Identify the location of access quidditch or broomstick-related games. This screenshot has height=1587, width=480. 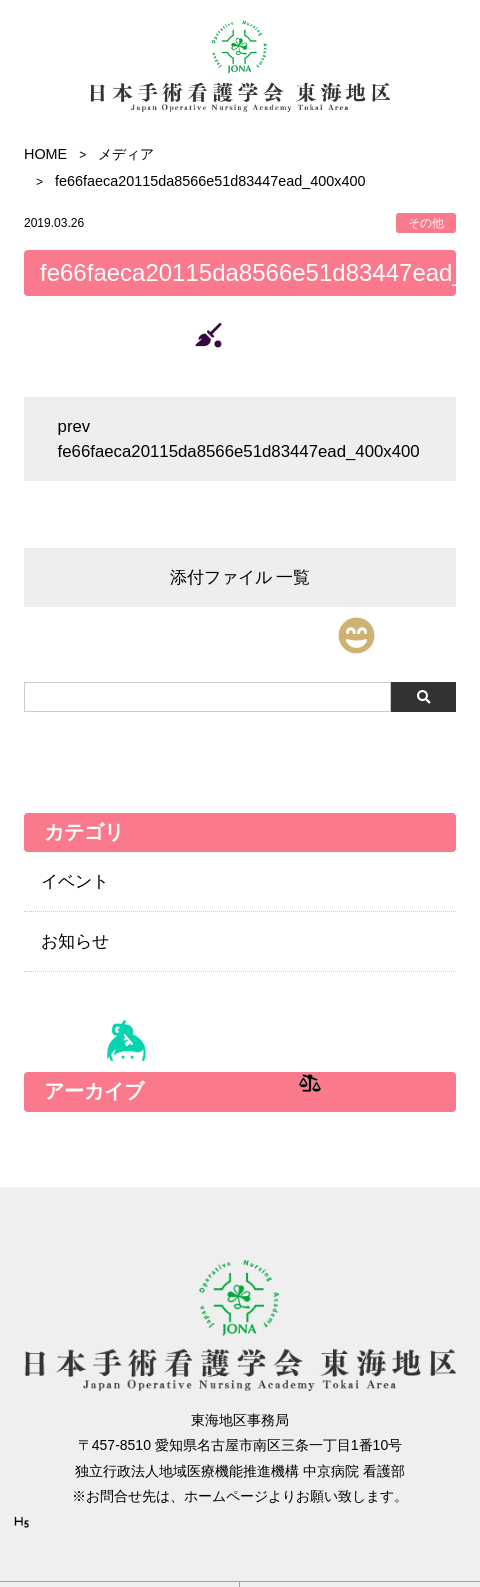
(208, 334).